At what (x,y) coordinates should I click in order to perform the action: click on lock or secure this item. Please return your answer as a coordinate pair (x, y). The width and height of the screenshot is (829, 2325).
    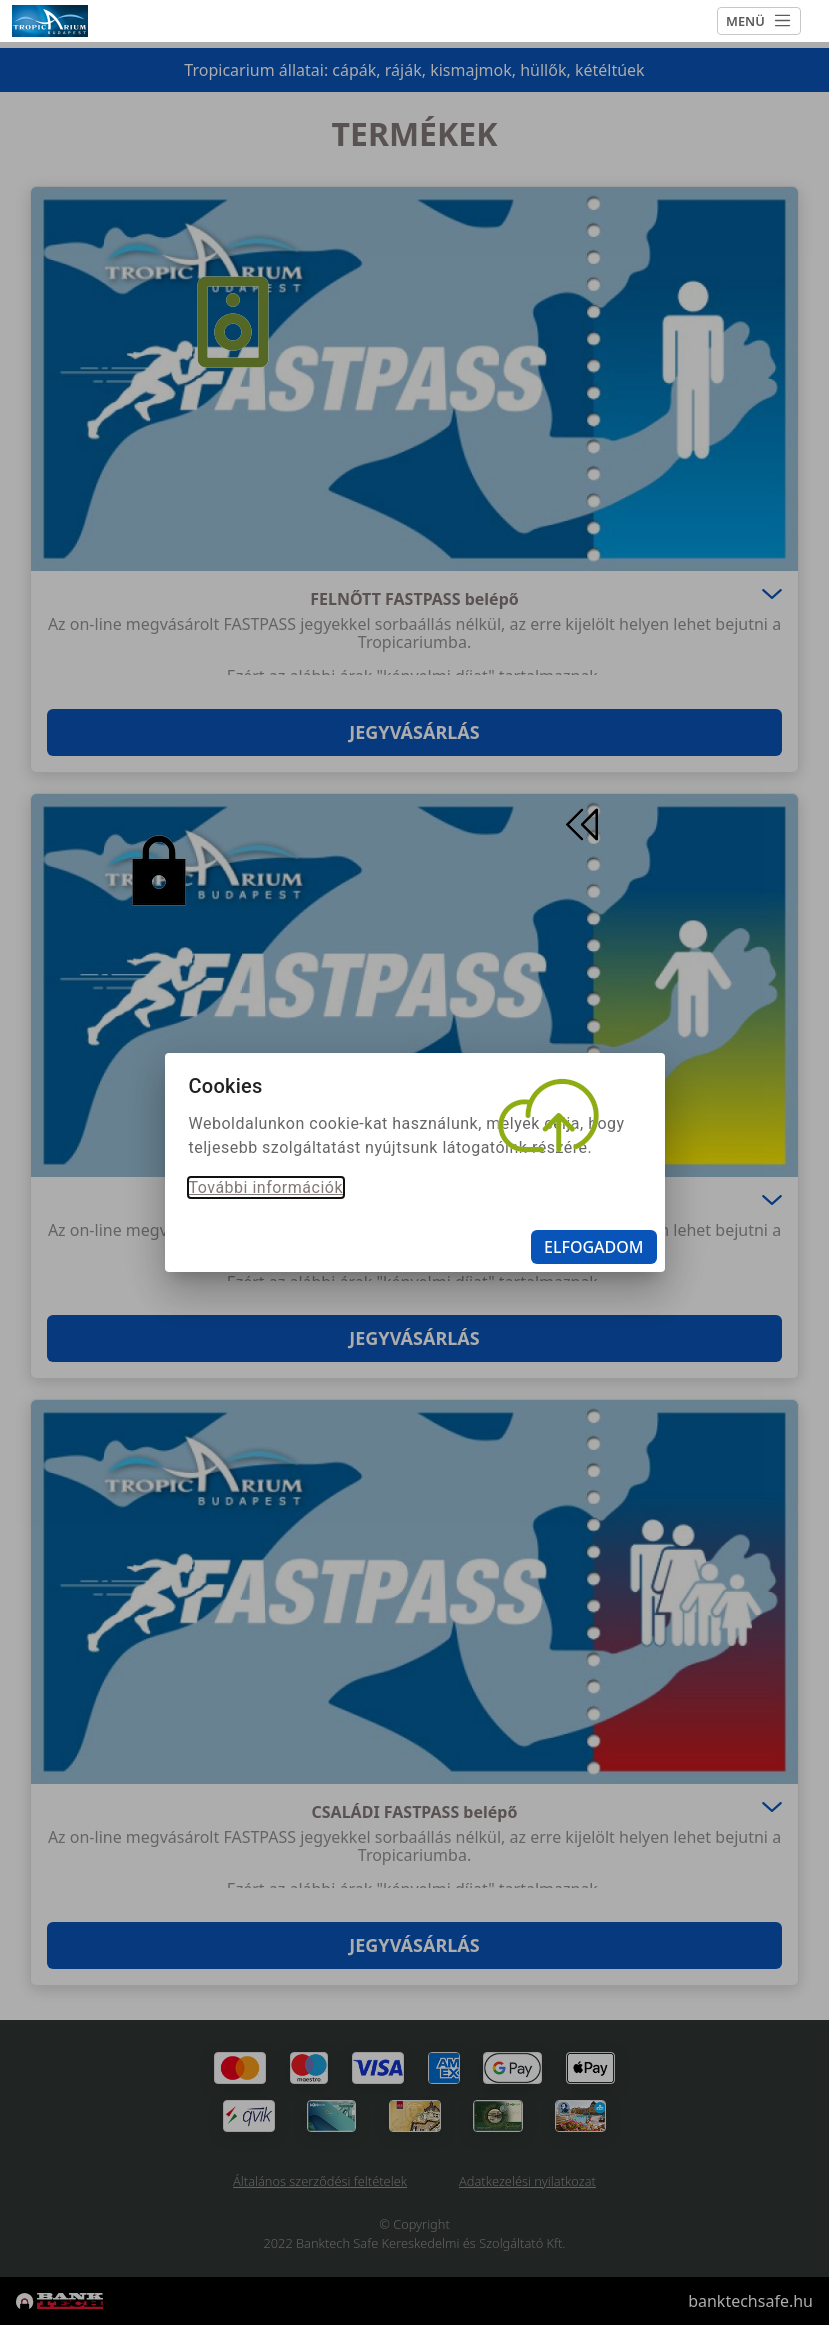
    Looking at the image, I should click on (159, 872).